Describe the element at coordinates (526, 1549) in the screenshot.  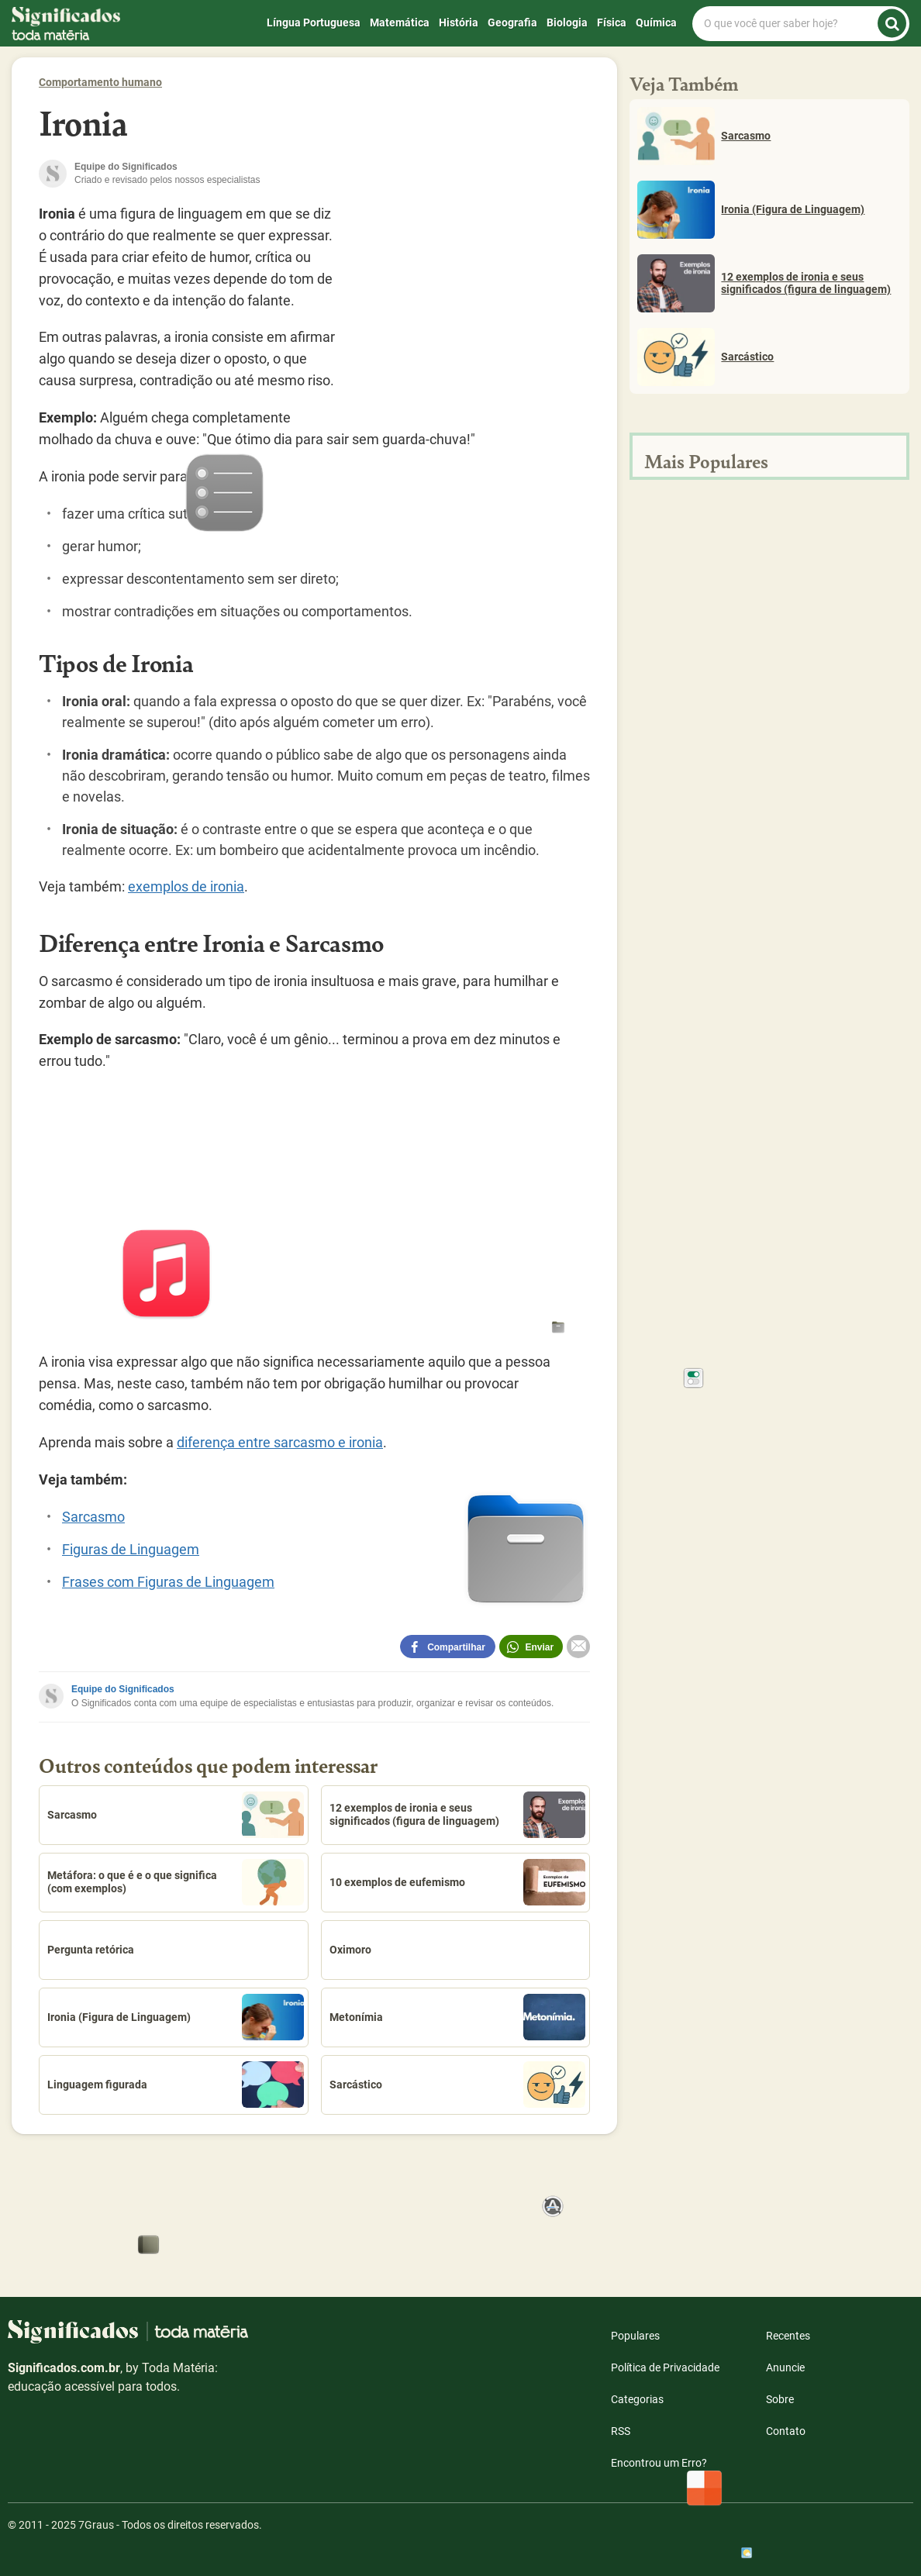
I see `open the files app` at that location.